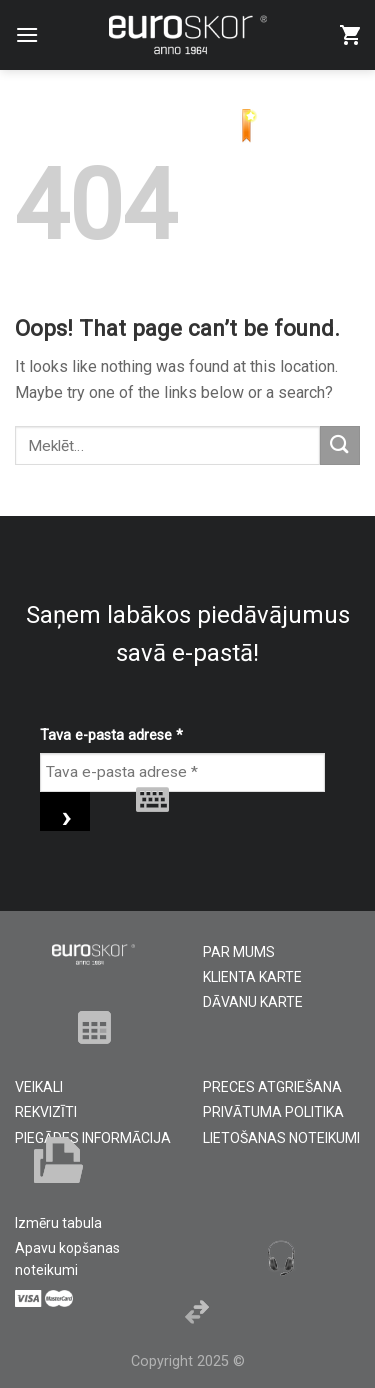 The width and height of the screenshot is (375, 1388). What do you see at coordinates (197, 1312) in the screenshot?
I see `indicates active data transmission on the network` at bounding box center [197, 1312].